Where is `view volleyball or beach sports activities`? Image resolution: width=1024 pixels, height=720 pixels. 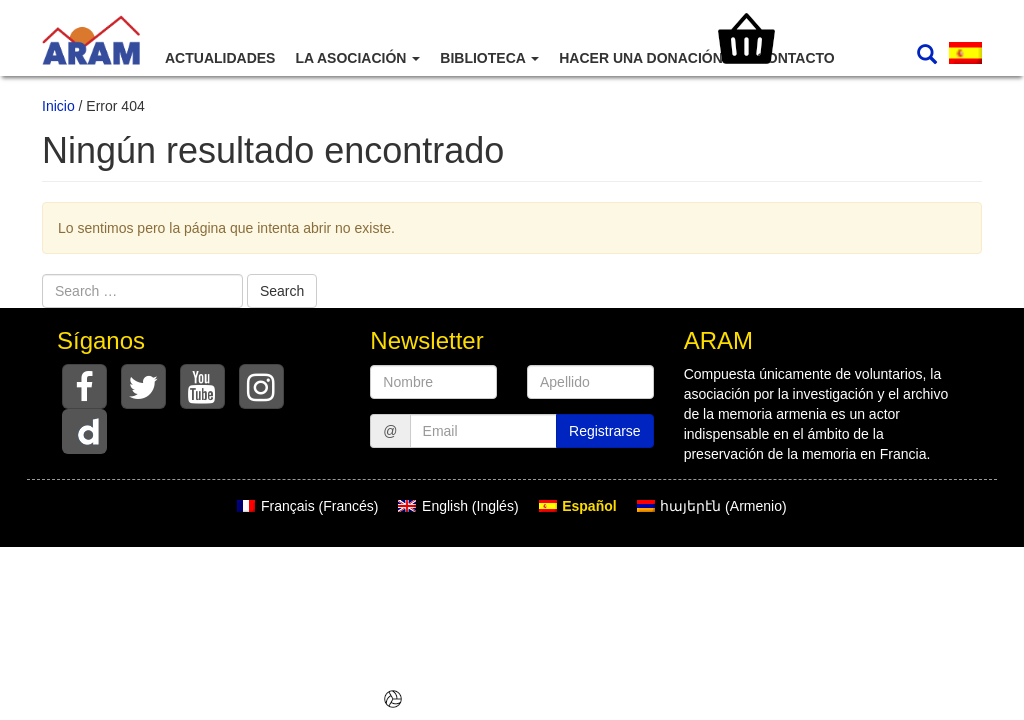
view volleyball or beach sports activities is located at coordinates (393, 699).